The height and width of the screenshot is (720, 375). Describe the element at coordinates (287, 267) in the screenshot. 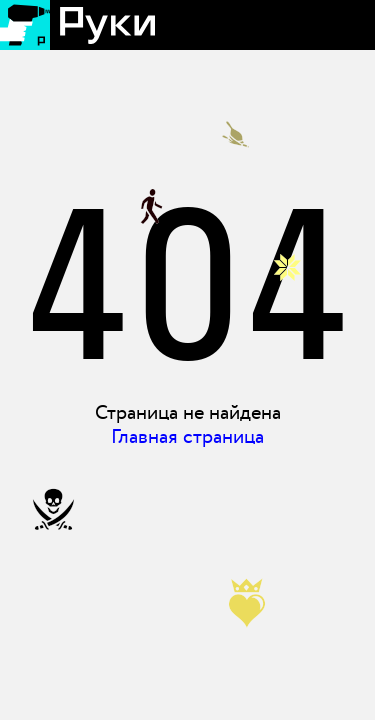

I see `decorative tile pattern from azul board game` at that location.